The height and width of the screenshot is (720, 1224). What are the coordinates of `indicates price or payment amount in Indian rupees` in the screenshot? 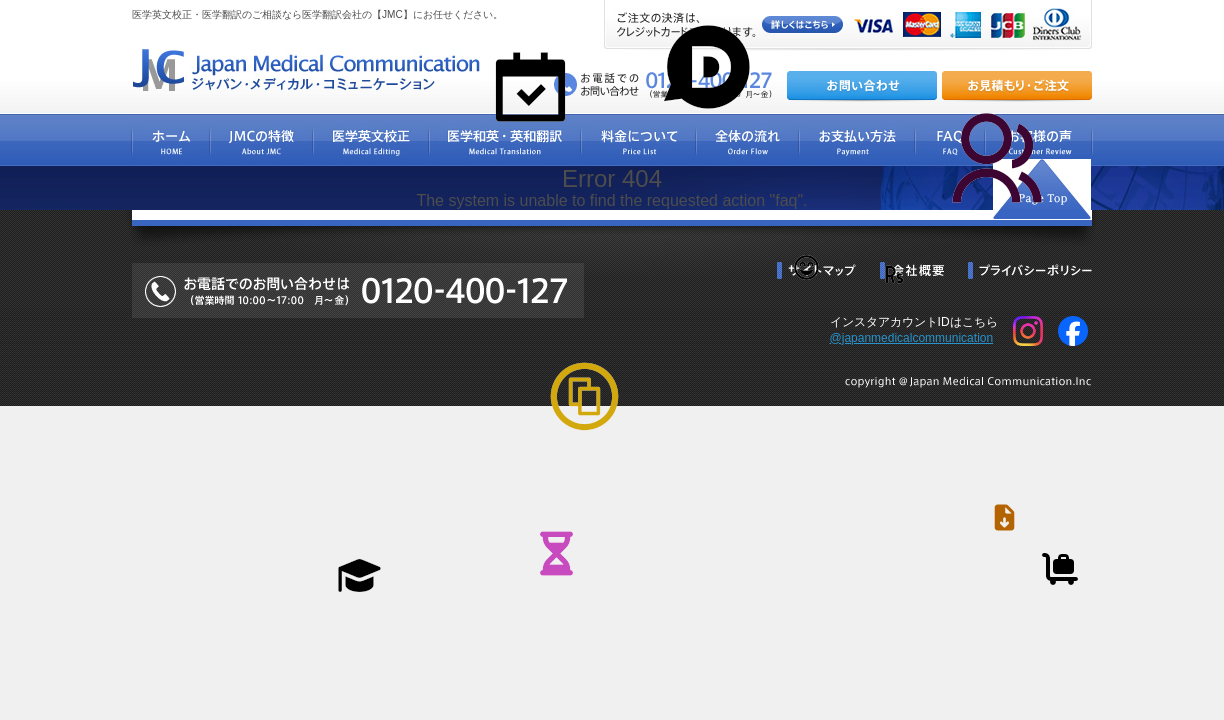 It's located at (894, 274).